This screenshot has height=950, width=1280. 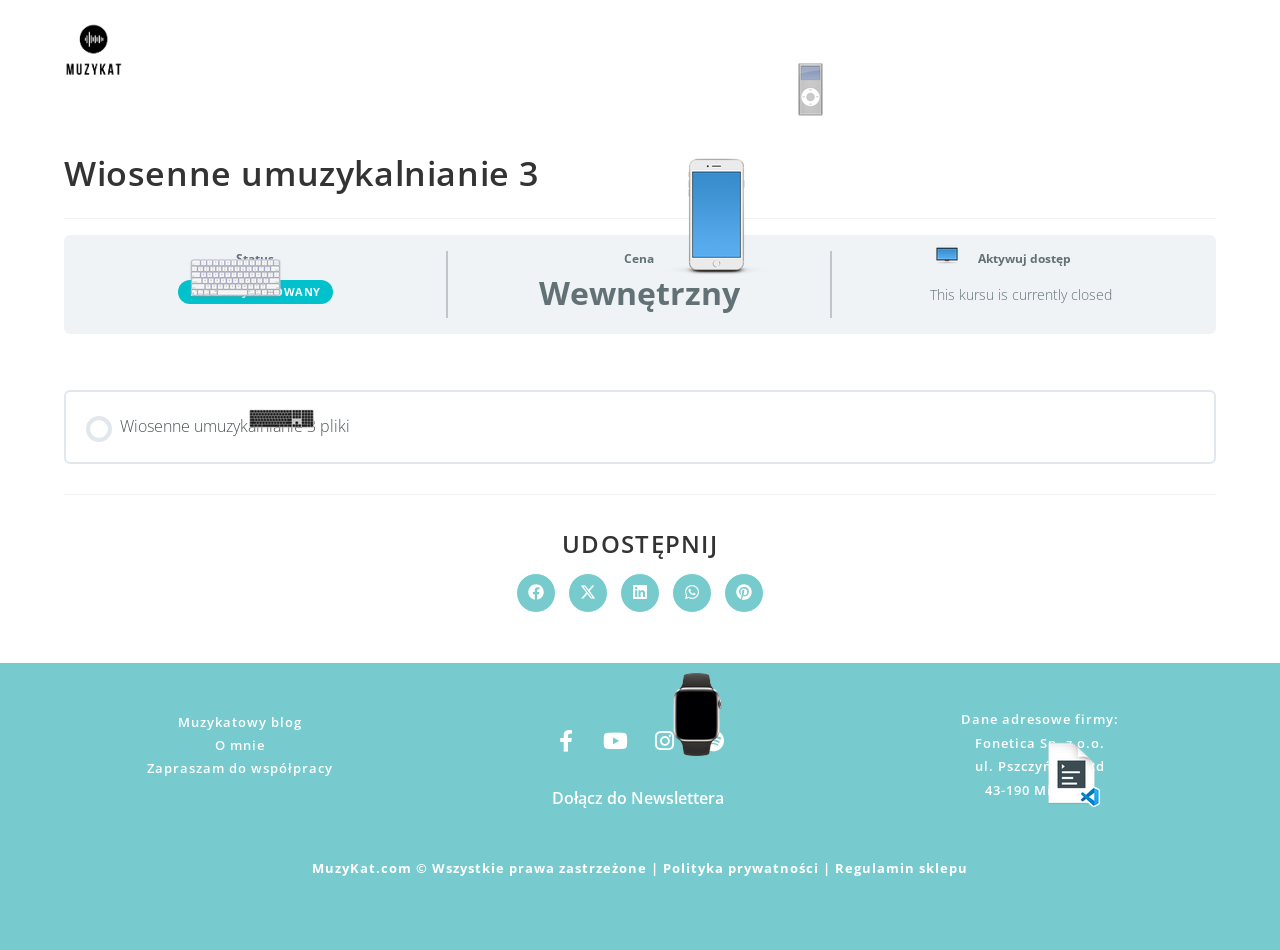 I want to click on connect a wireless bluetooth keyboard, so click(x=235, y=277).